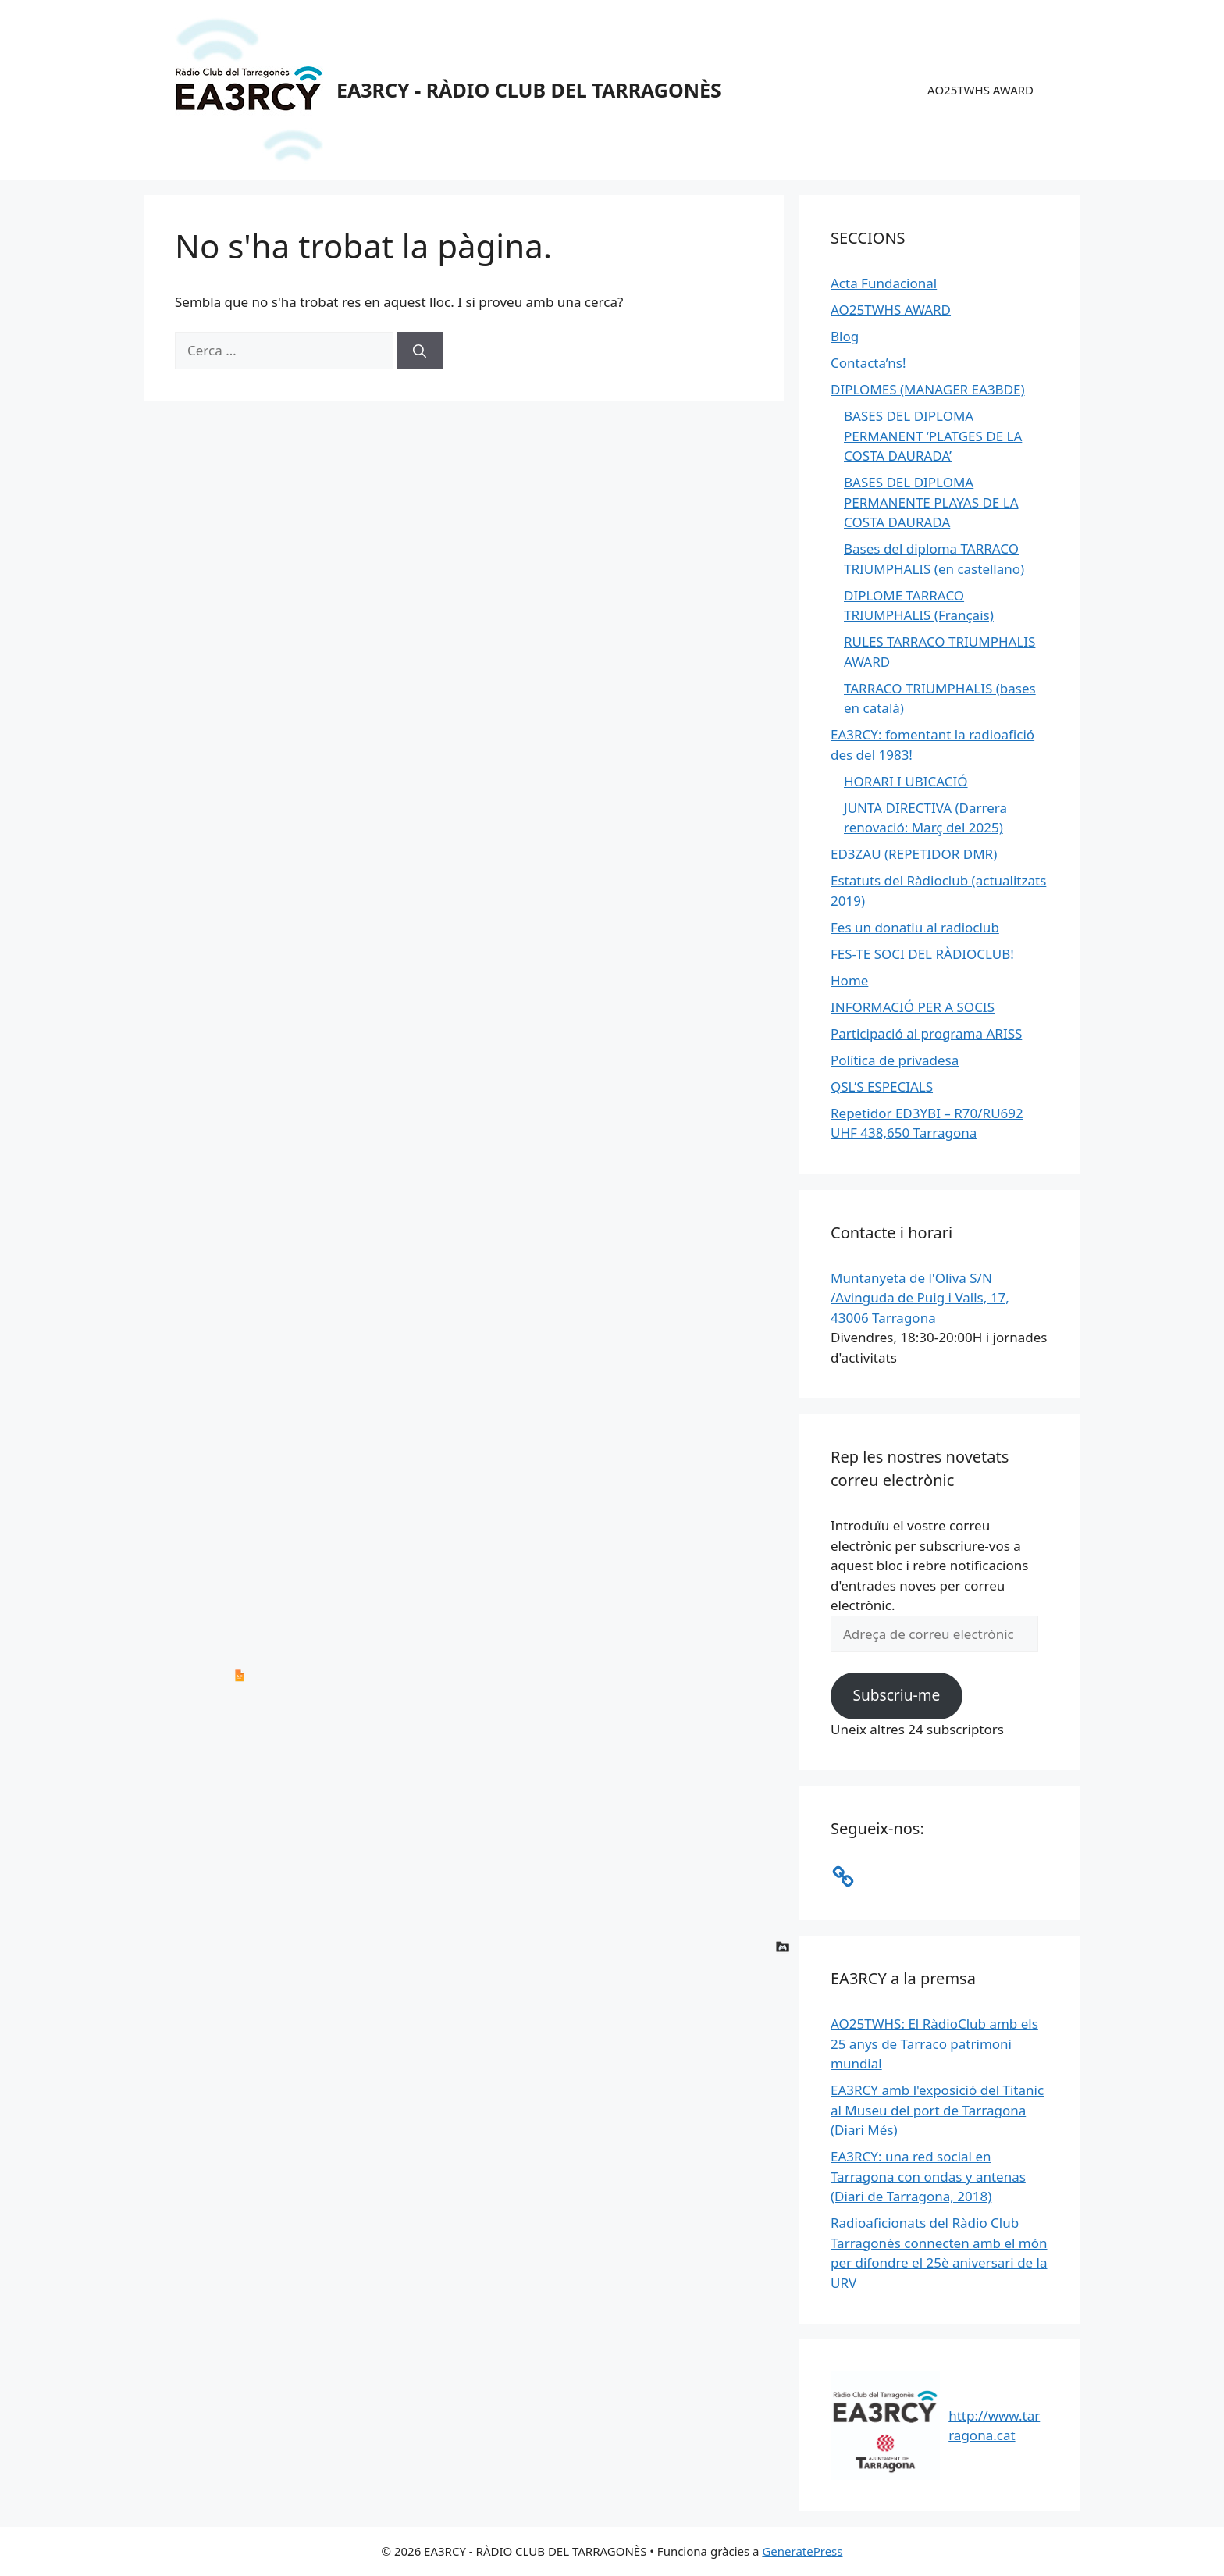 The height and width of the screenshot is (2576, 1224). What do you see at coordinates (240, 1676) in the screenshot?
I see `an opendocument presentation template file` at bounding box center [240, 1676].